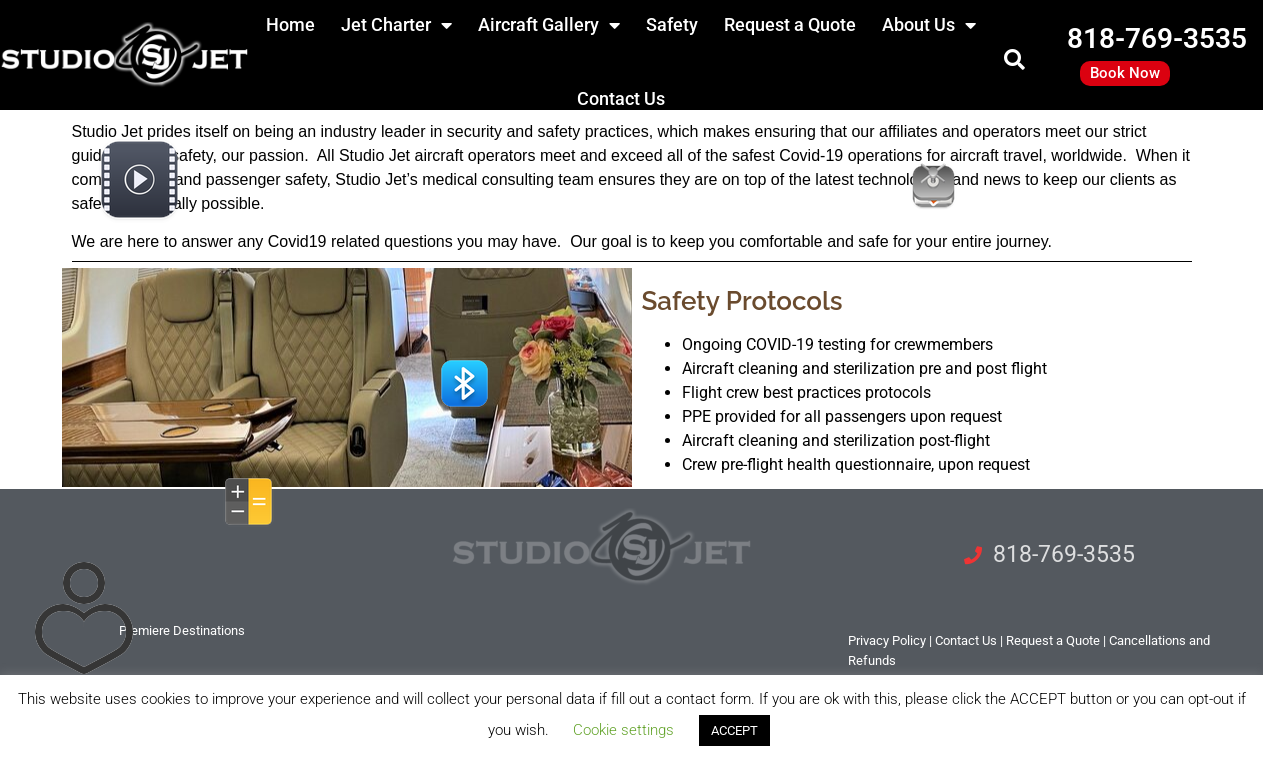  What do you see at coordinates (84, 618) in the screenshot?
I see `access digital wellbeing settings` at bounding box center [84, 618].